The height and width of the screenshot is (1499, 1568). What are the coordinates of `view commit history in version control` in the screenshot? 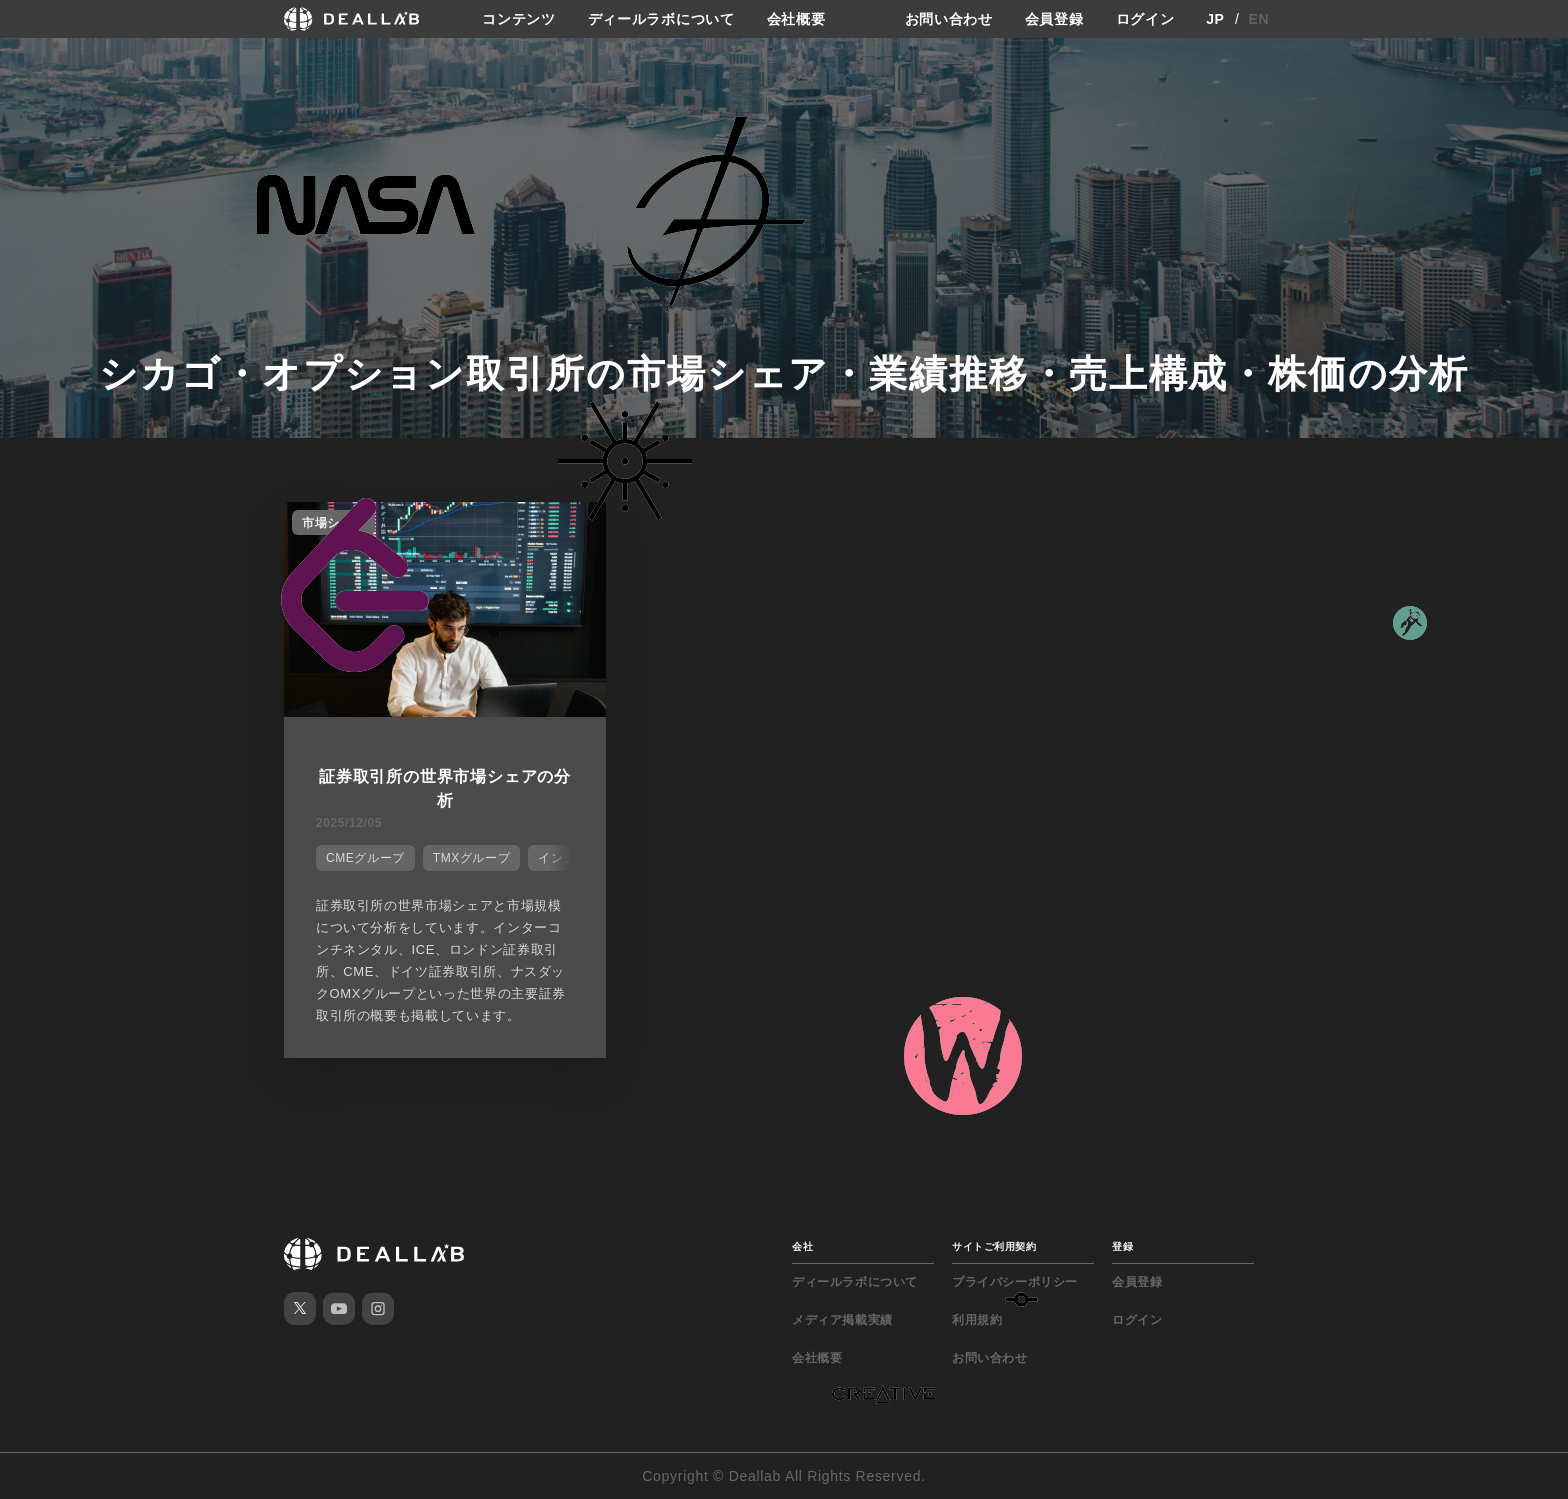 It's located at (1021, 1299).